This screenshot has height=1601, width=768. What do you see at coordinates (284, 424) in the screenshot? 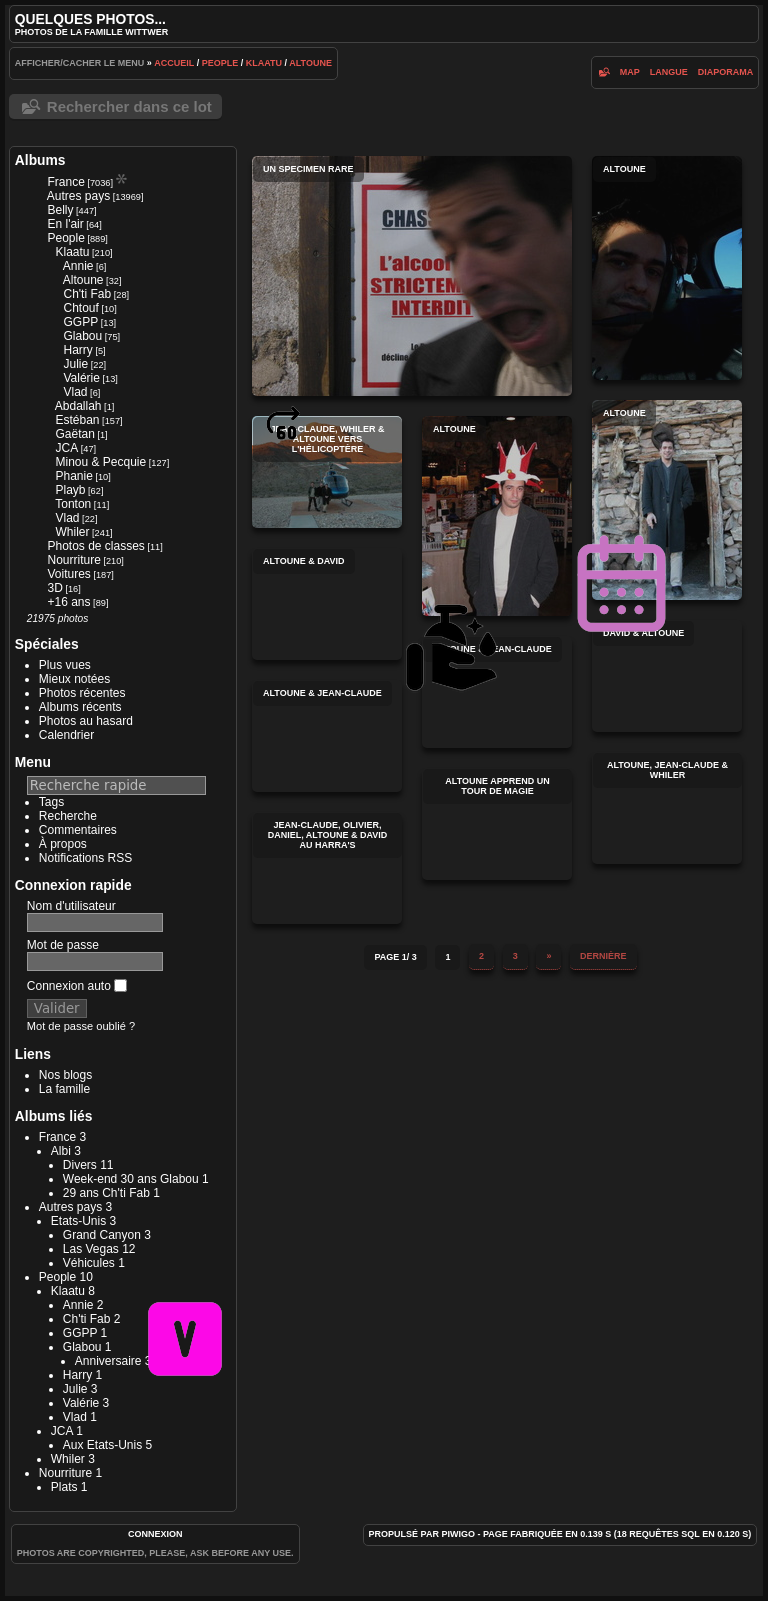
I see `skip forward 60 seconds` at bounding box center [284, 424].